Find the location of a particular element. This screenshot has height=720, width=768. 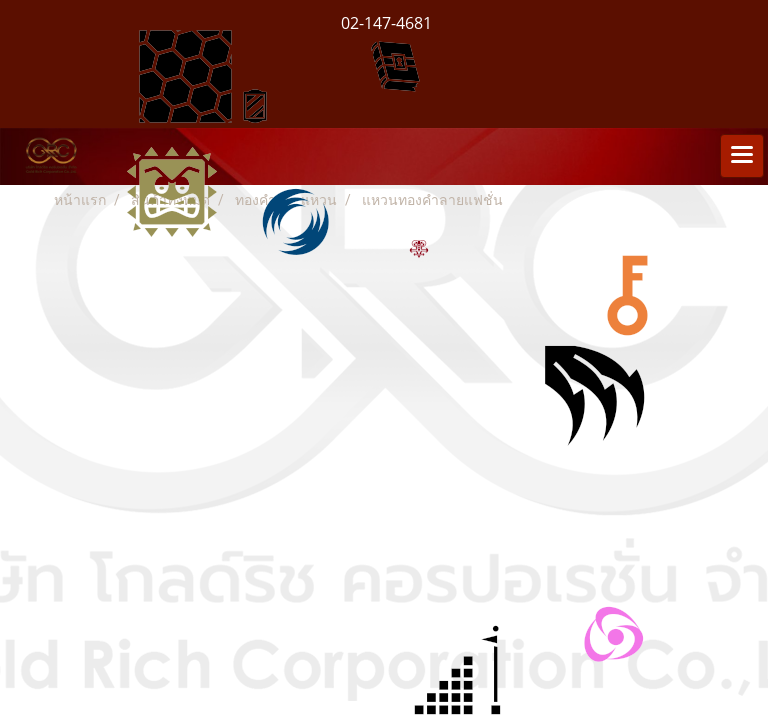

view hexagonal grid or tile map is located at coordinates (185, 76).